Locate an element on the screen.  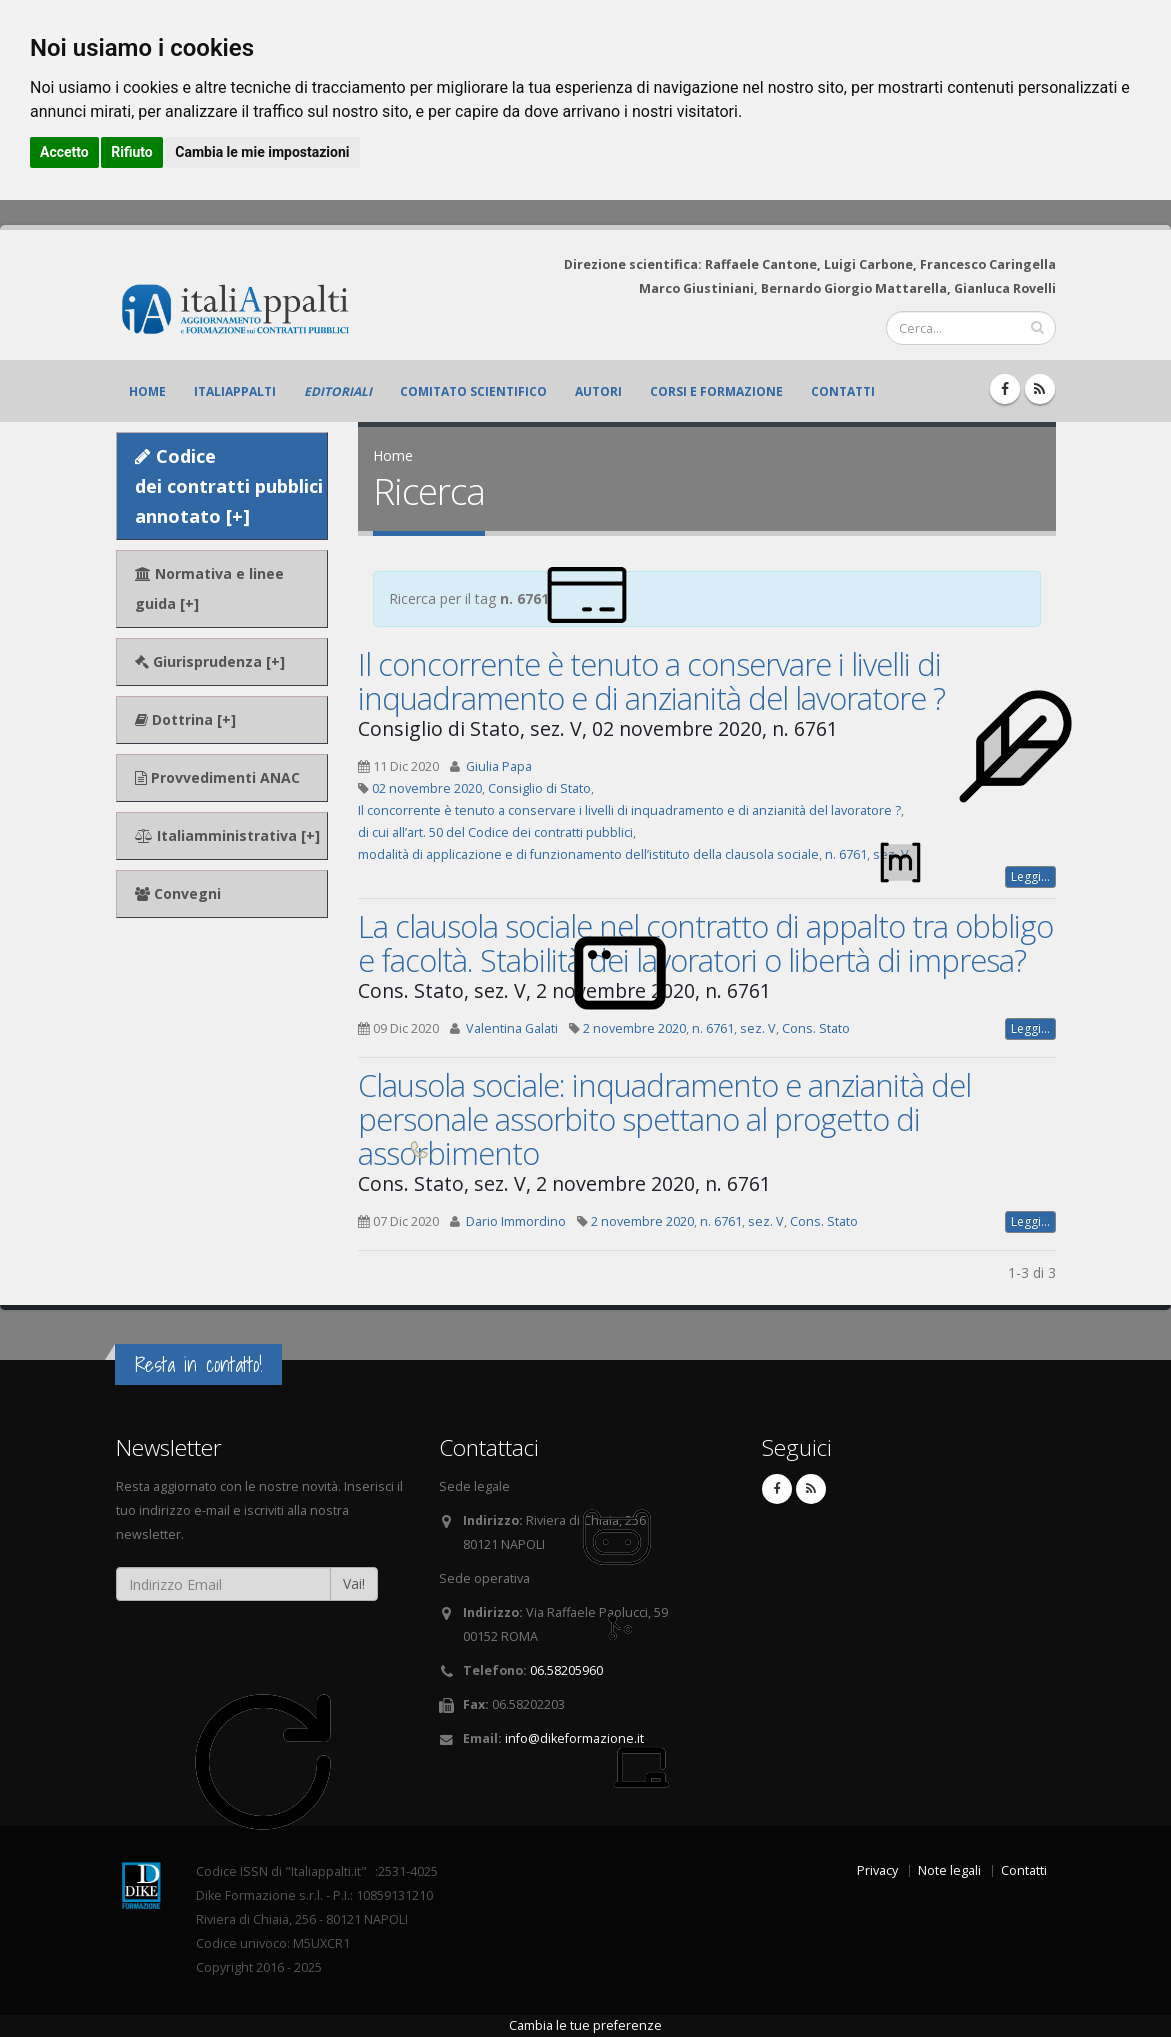
merge branches in version control is located at coordinates (618, 1627).